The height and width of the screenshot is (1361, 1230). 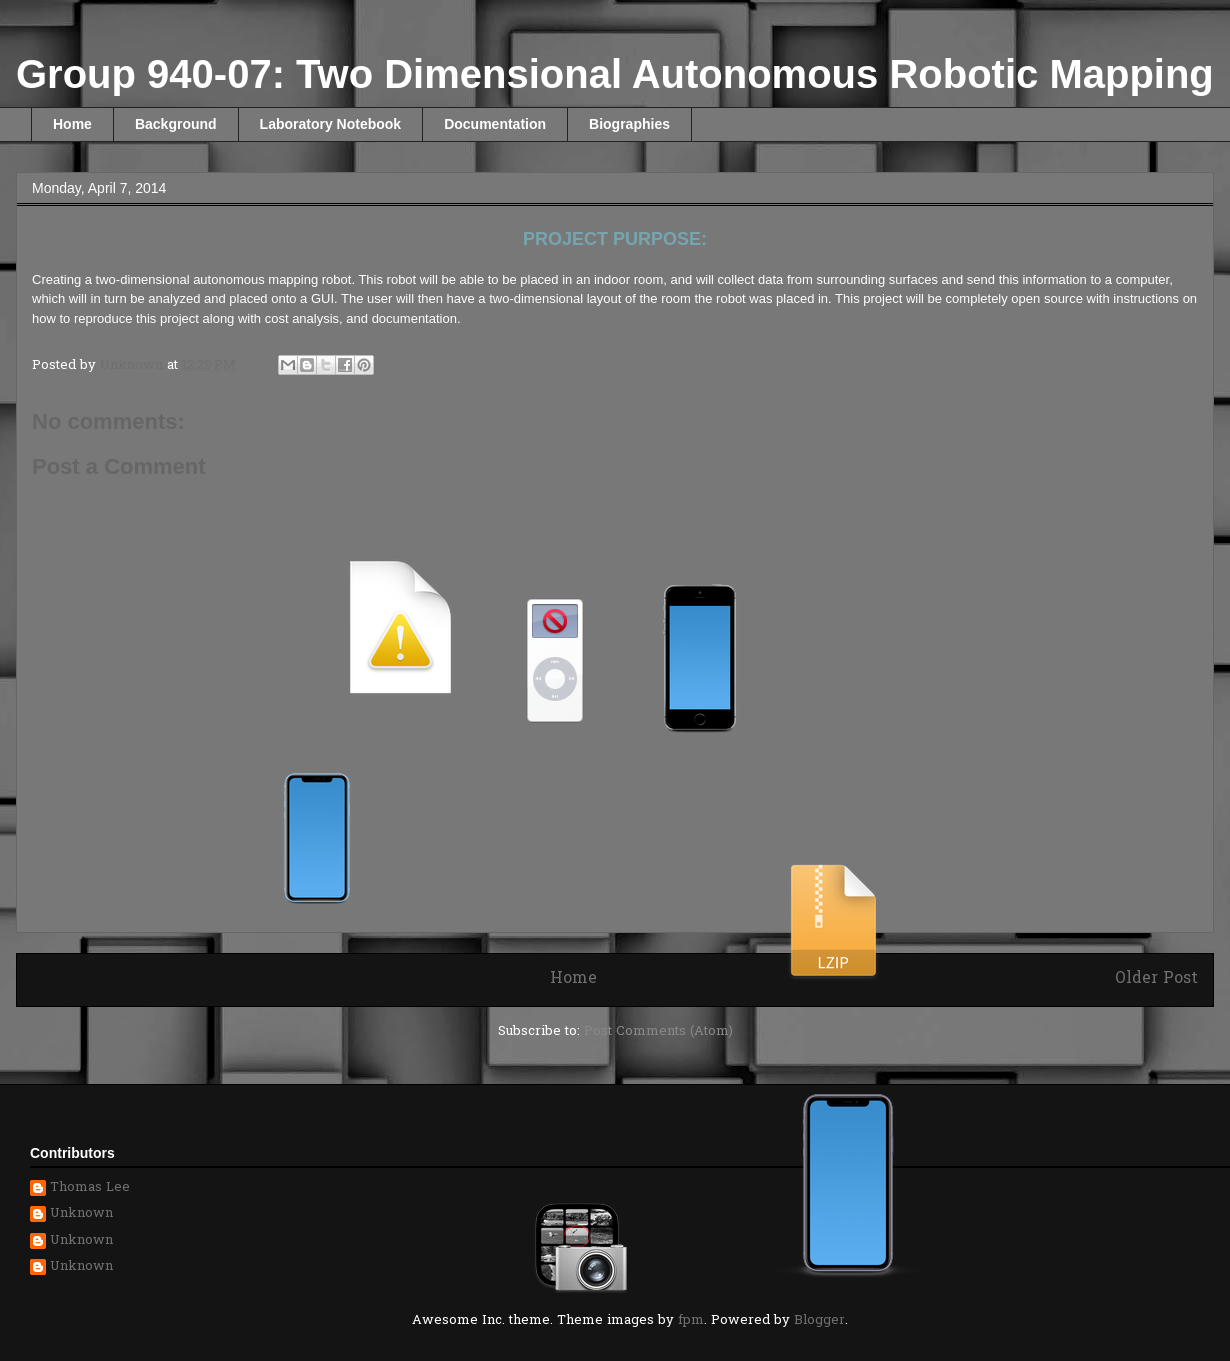 I want to click on represents a connected iPhone 11 device, so click(x=848, y=1186).